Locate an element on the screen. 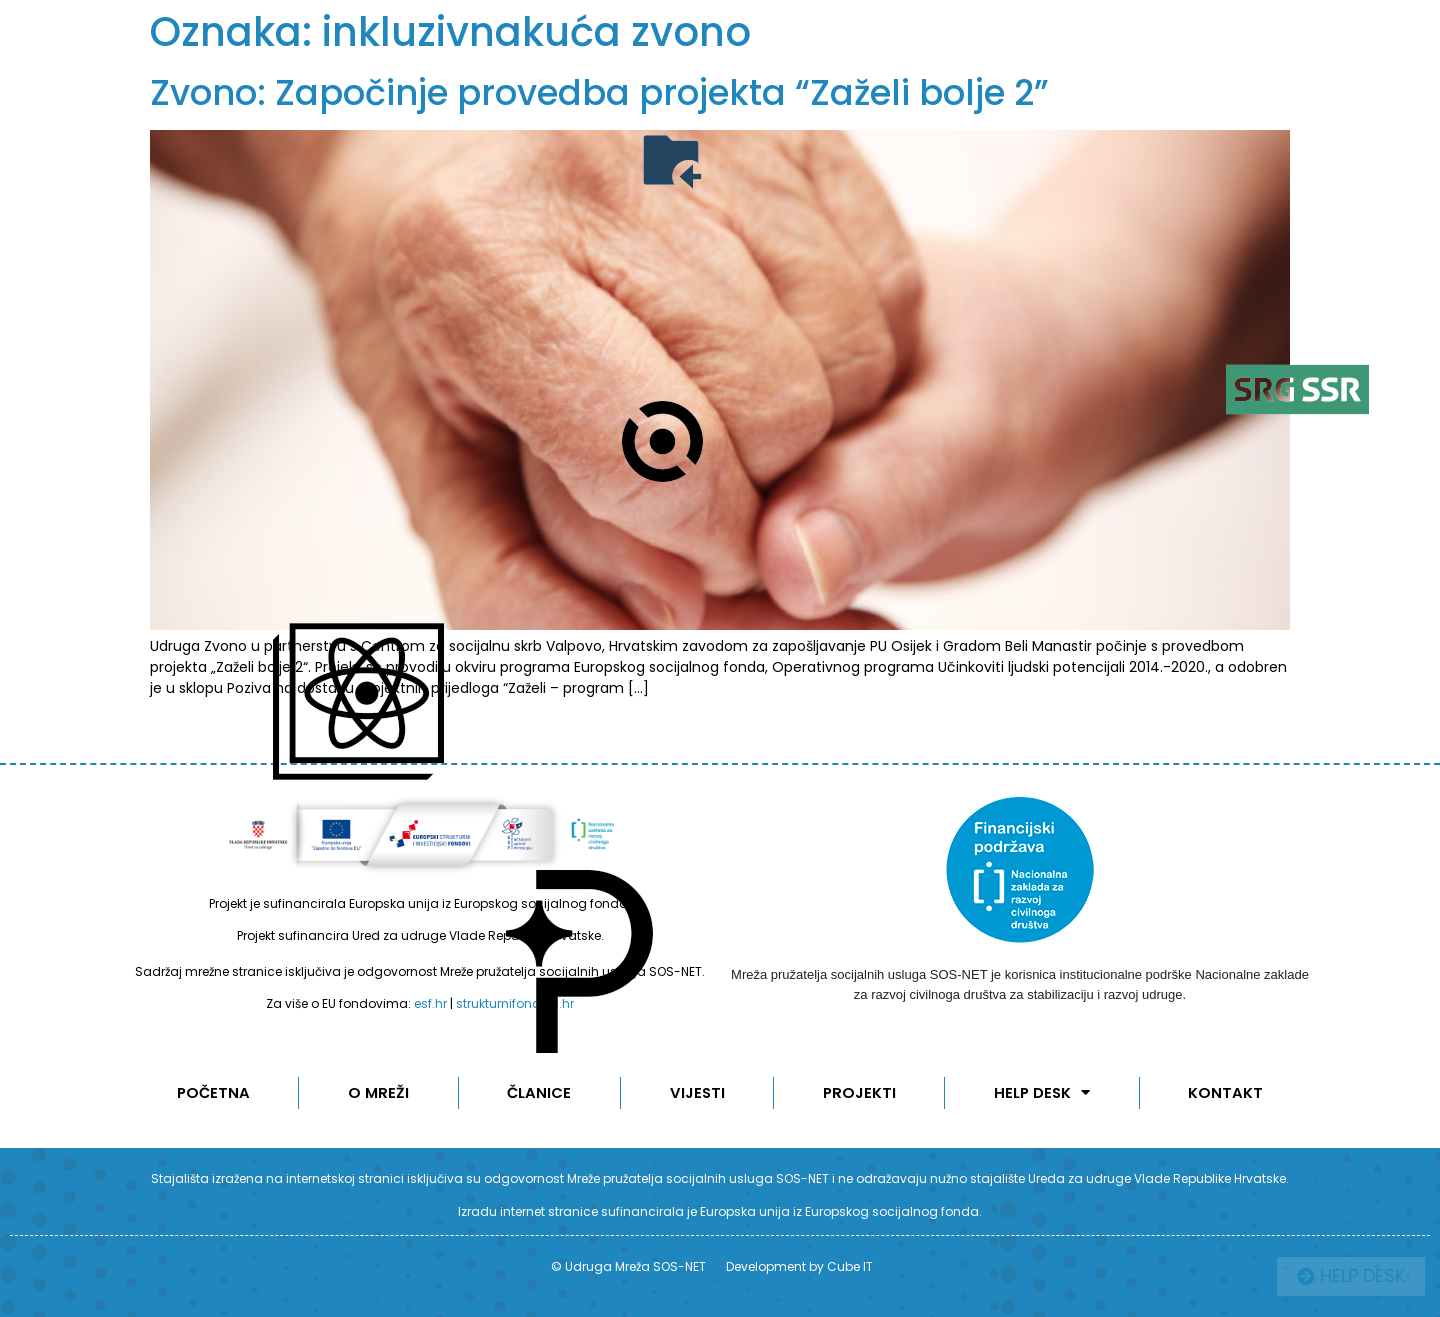  SRG SSR Swiss broadcasting company logo is located at coordinates (1297, 389).